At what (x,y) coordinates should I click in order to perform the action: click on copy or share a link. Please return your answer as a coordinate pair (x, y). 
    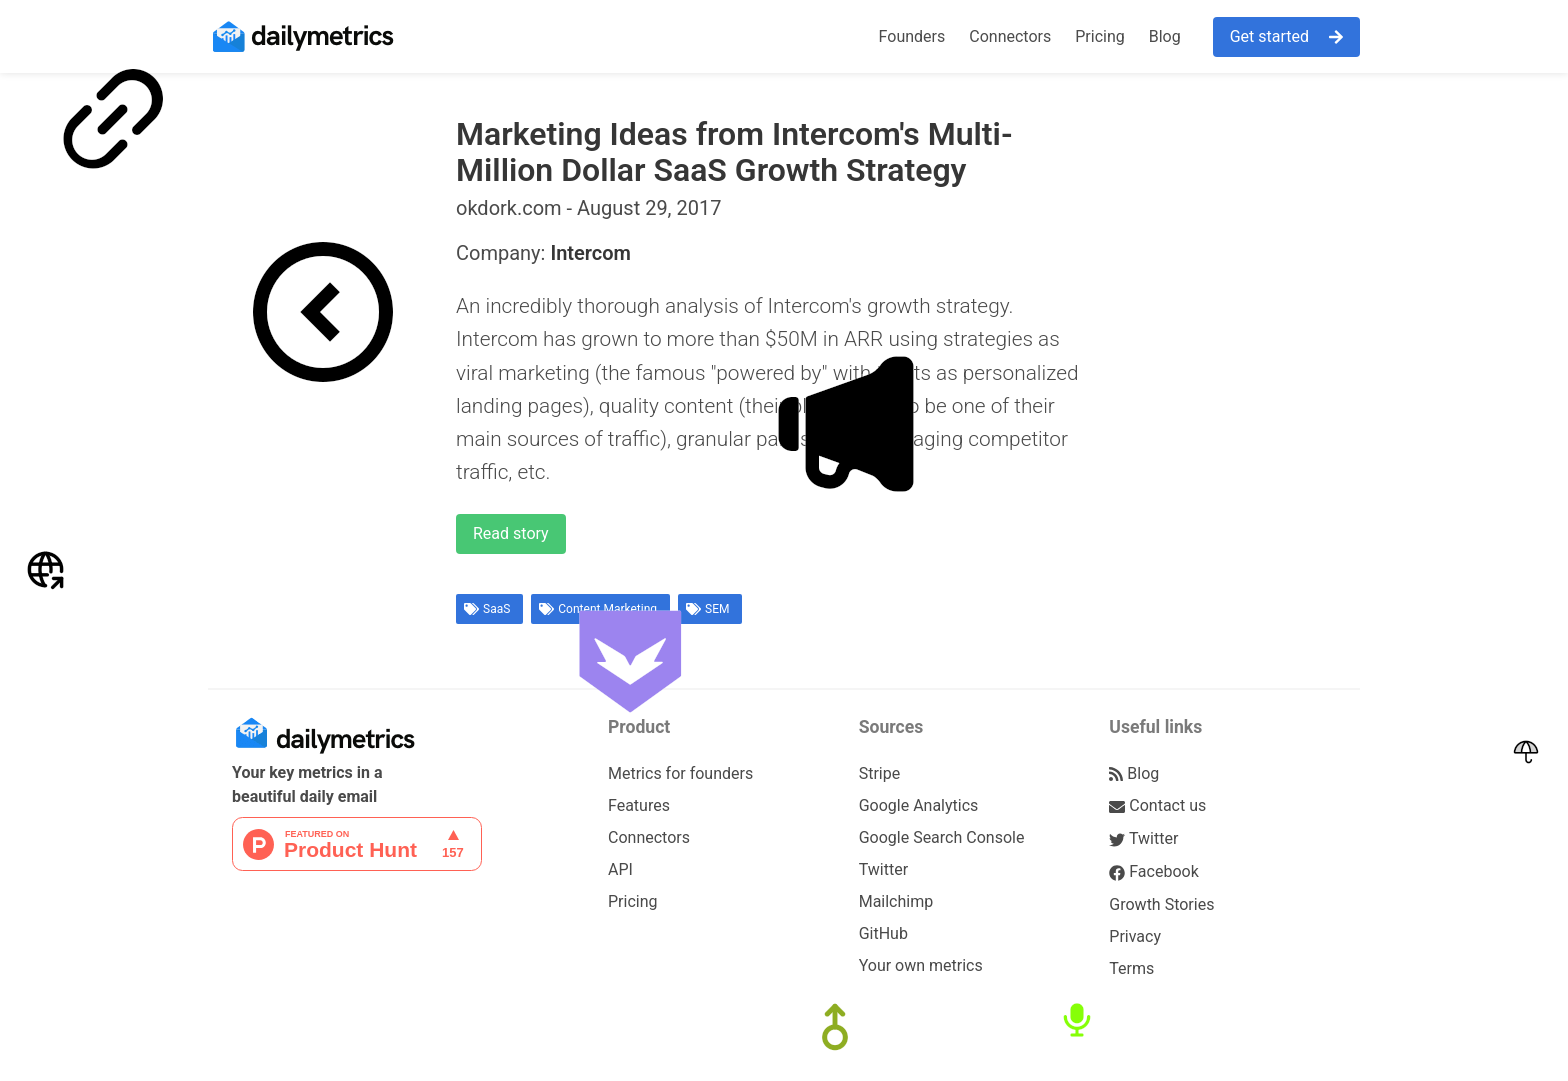
    Looking at the image, I should click on (112, 120).